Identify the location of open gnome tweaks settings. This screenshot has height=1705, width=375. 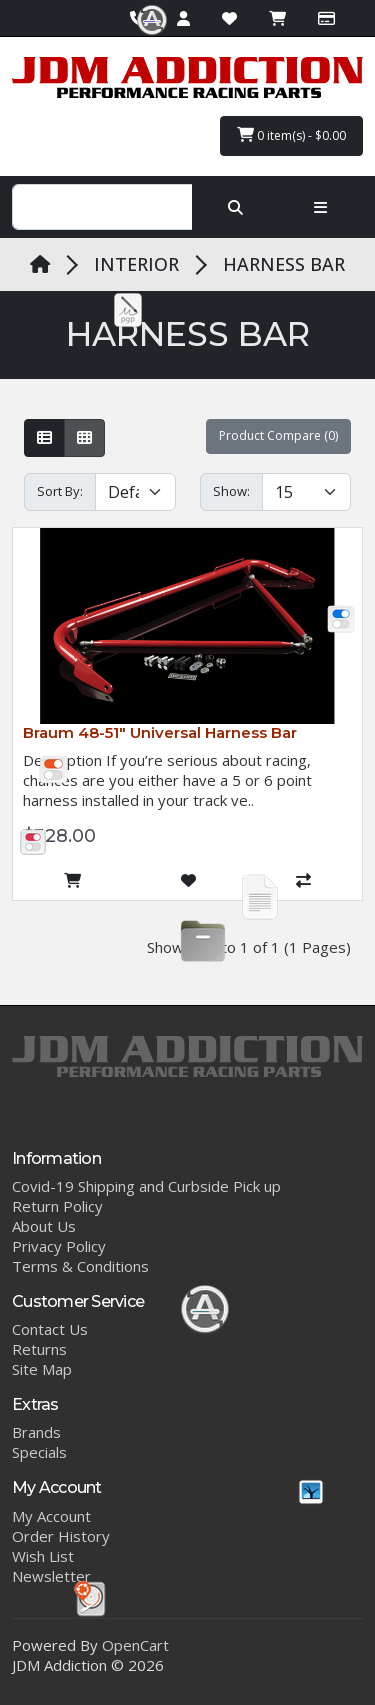
(33, 842).